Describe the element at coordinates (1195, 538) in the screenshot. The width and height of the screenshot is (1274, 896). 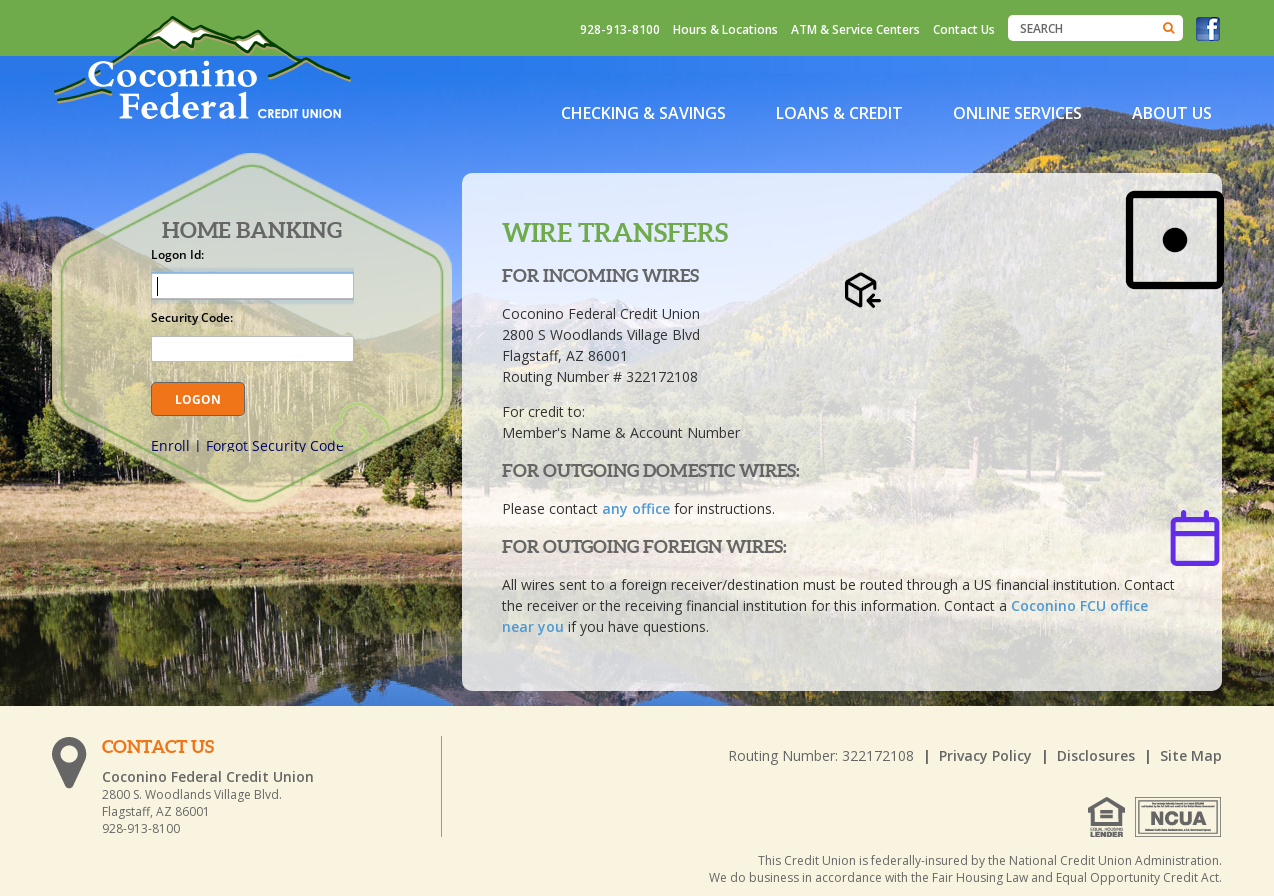
I see `view calendar or scheduled events` at that location.